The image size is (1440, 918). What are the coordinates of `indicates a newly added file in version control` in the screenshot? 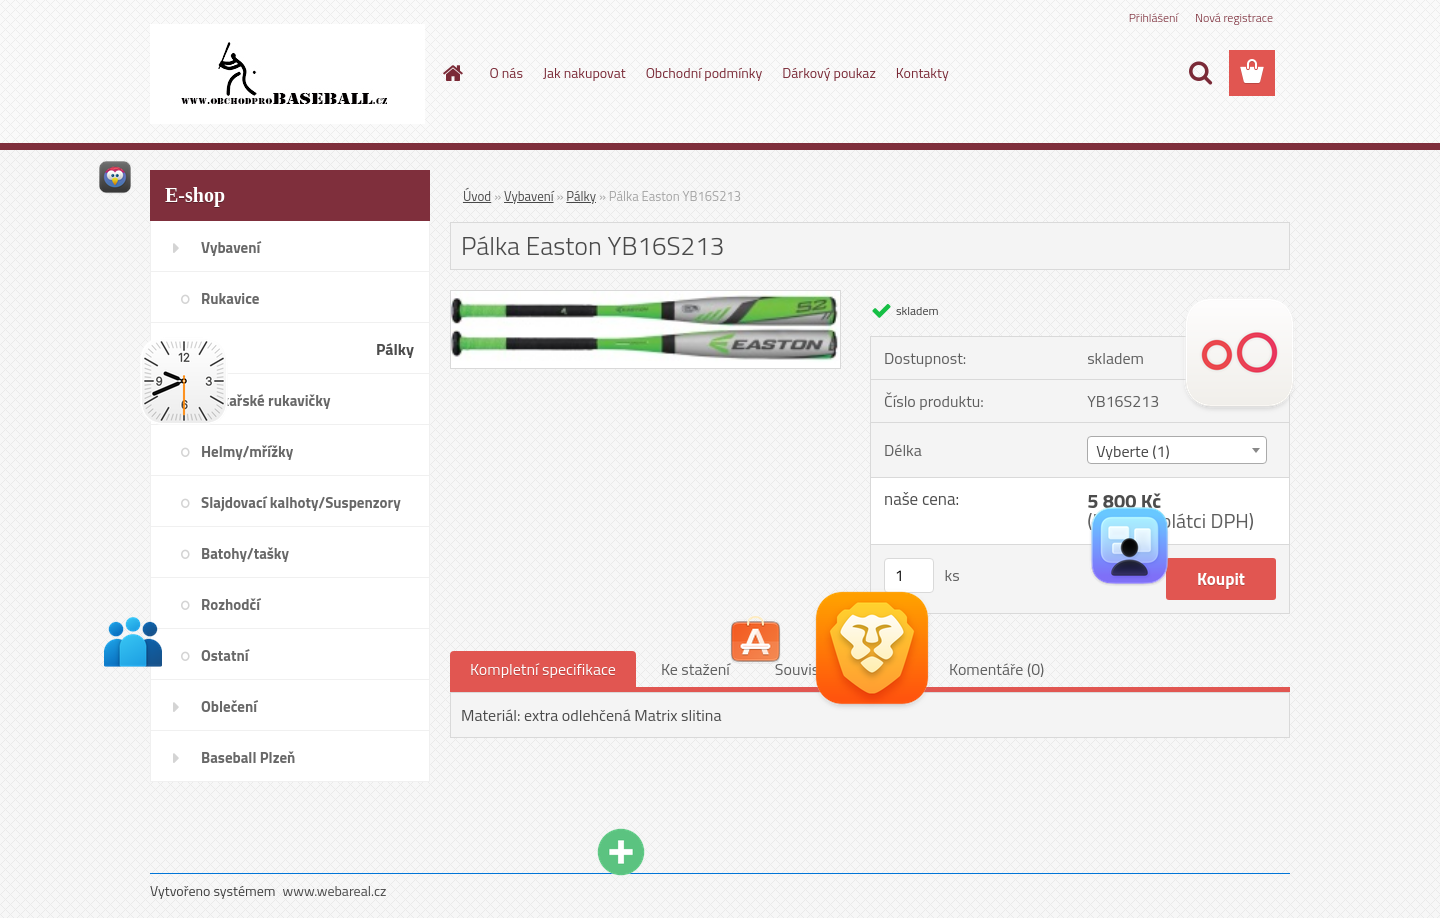 It's located at (621, 852).